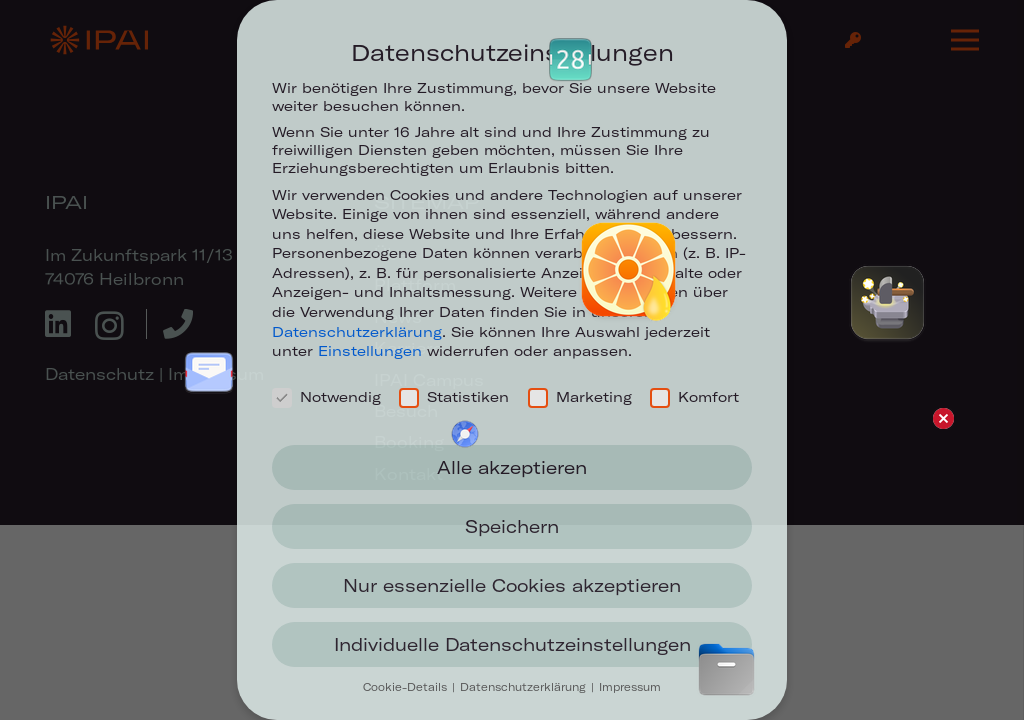  Describe the element at coordinates (887, 302) in the screenshot. I see `open forge sparks app for git forge notifications` at that location.